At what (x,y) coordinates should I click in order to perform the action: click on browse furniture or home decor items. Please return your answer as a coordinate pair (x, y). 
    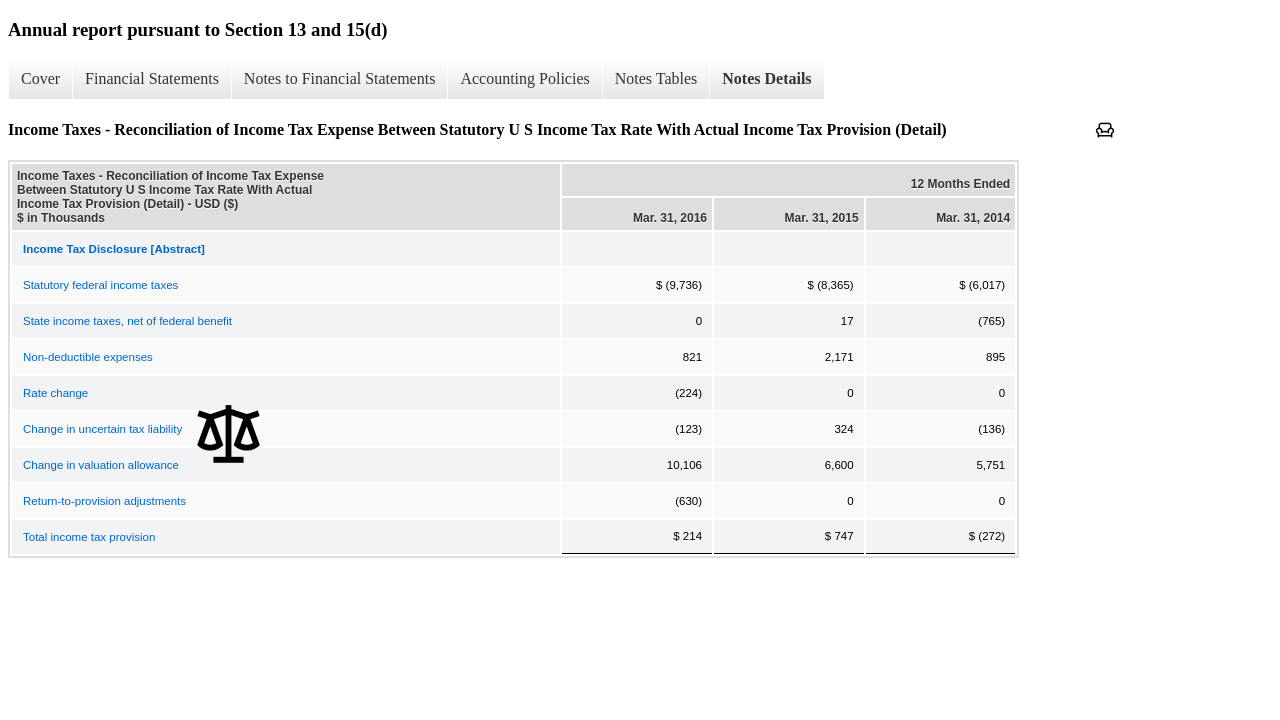
    Looking at the image, I should click on (1105, 130).